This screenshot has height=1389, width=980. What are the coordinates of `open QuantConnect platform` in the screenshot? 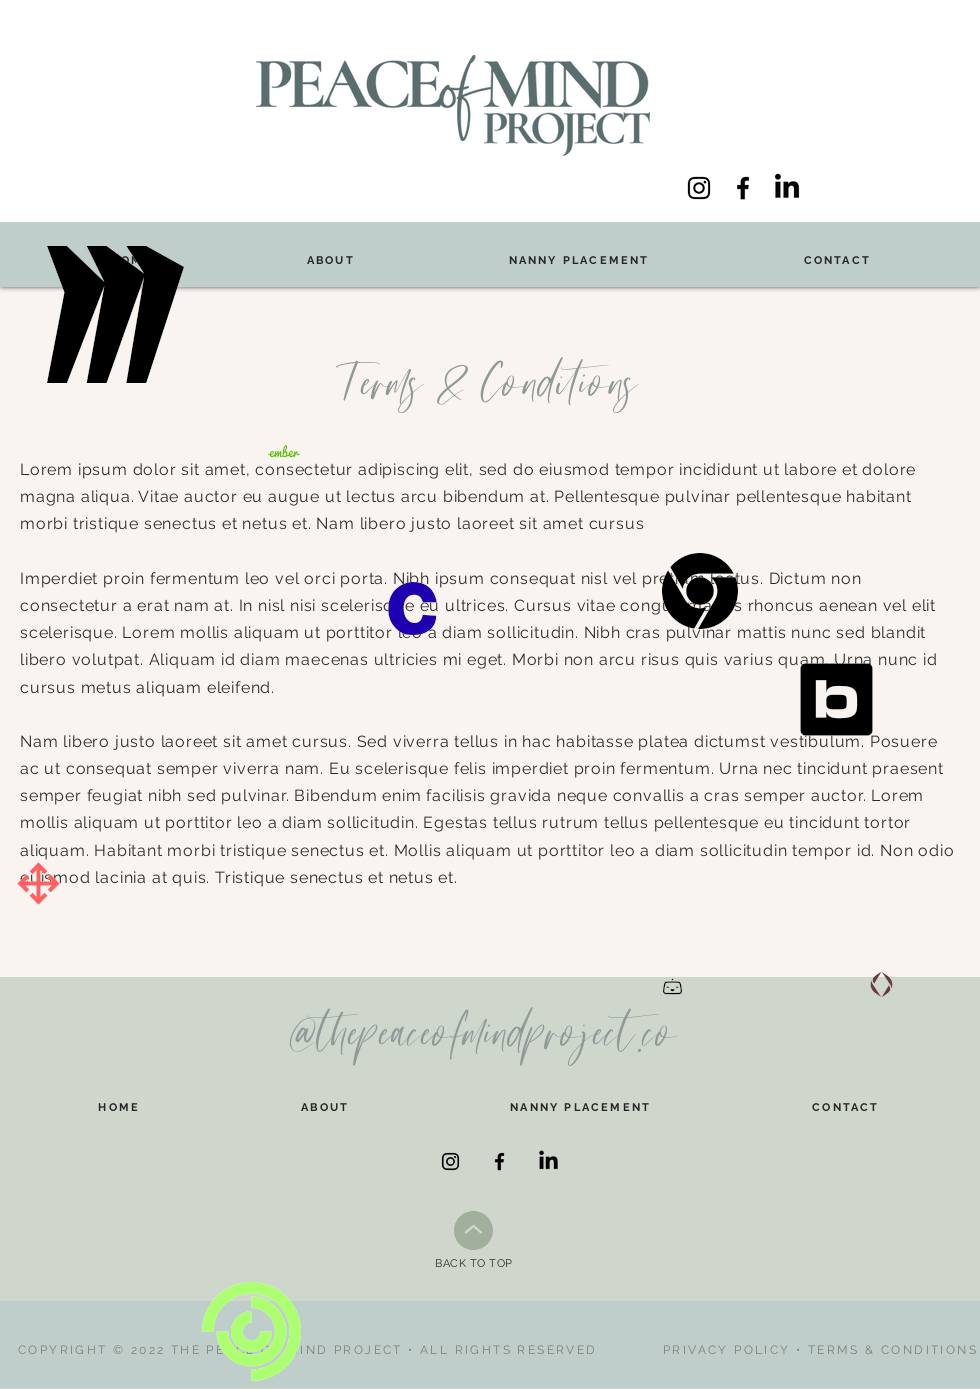 It's located at (251, 1331).